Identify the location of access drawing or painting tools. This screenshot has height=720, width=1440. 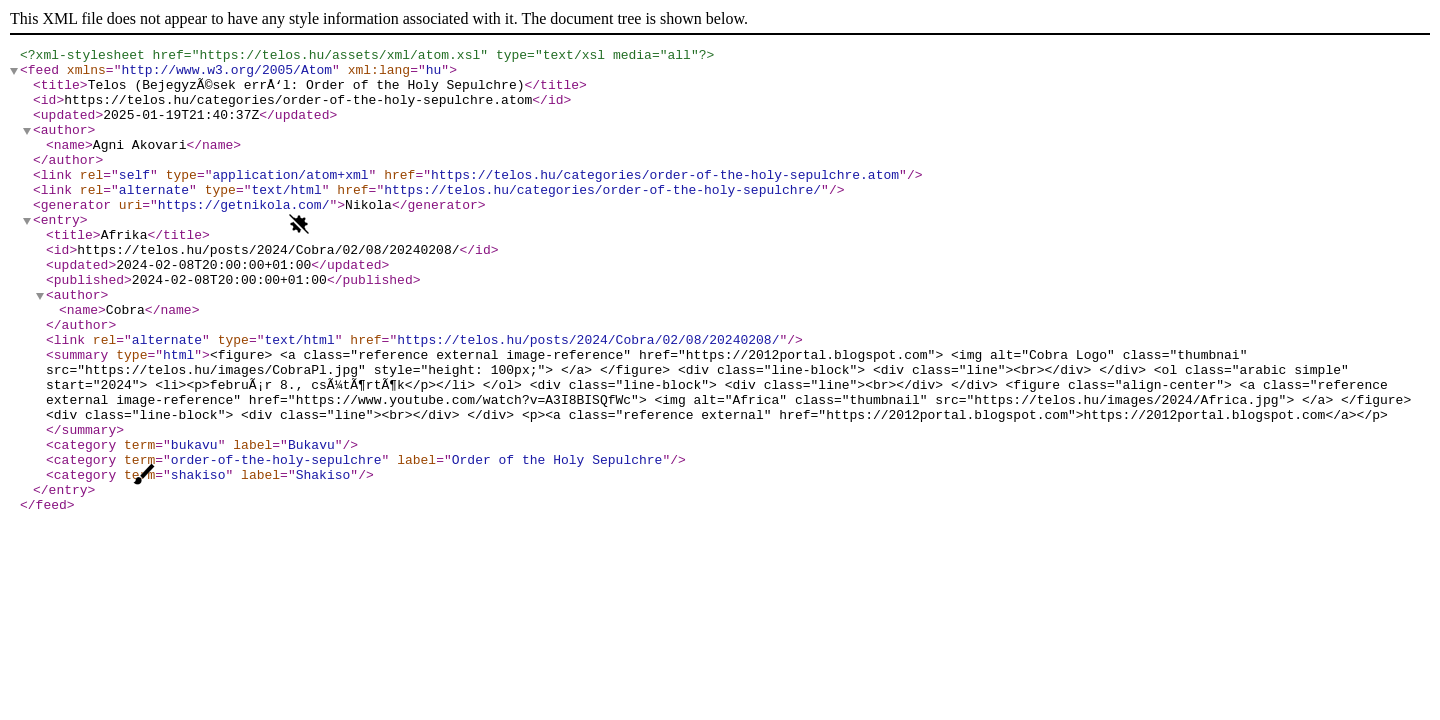
(144, 474).